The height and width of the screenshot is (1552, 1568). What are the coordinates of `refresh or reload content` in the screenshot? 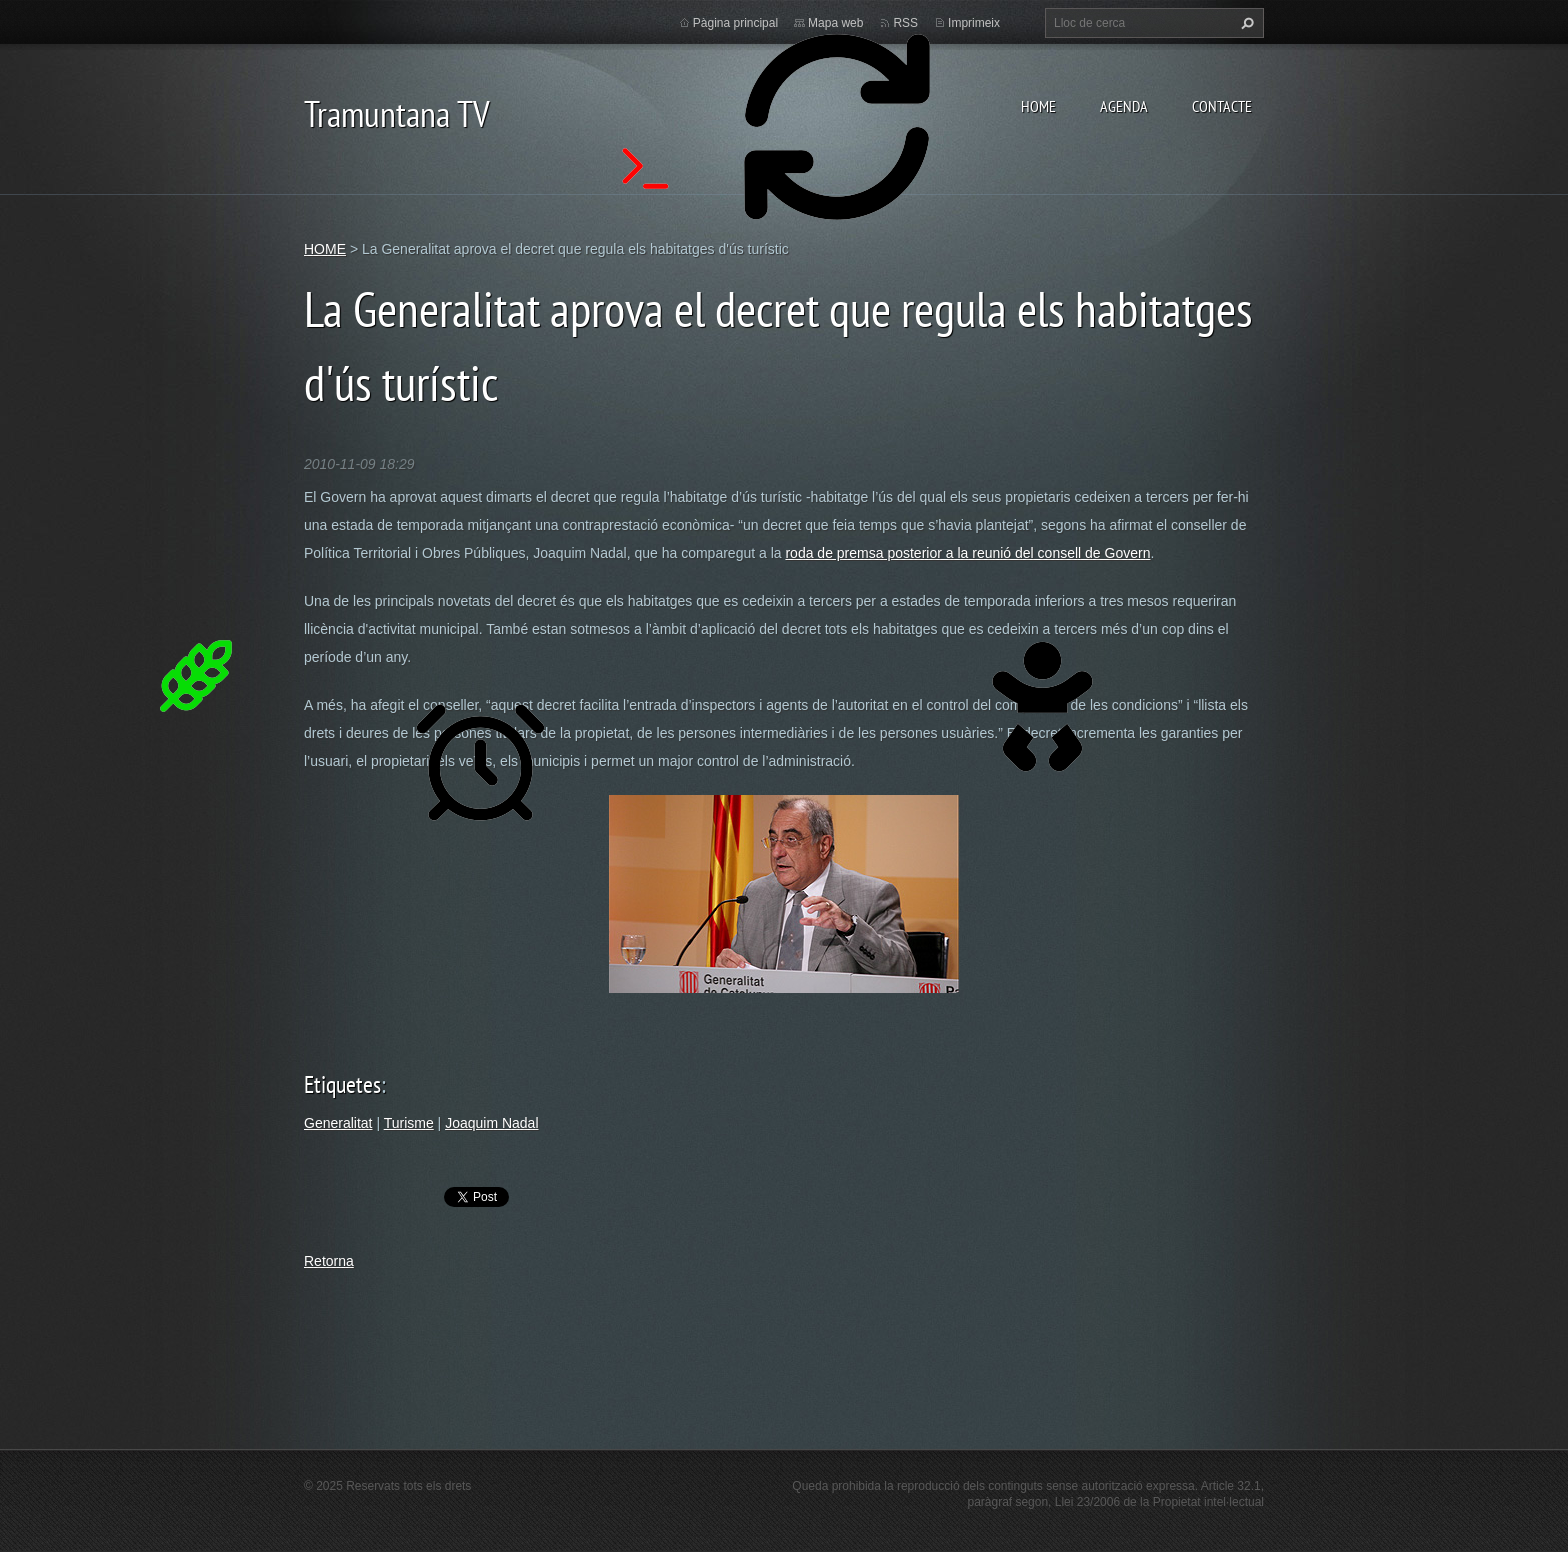 It's located at (837, 127).